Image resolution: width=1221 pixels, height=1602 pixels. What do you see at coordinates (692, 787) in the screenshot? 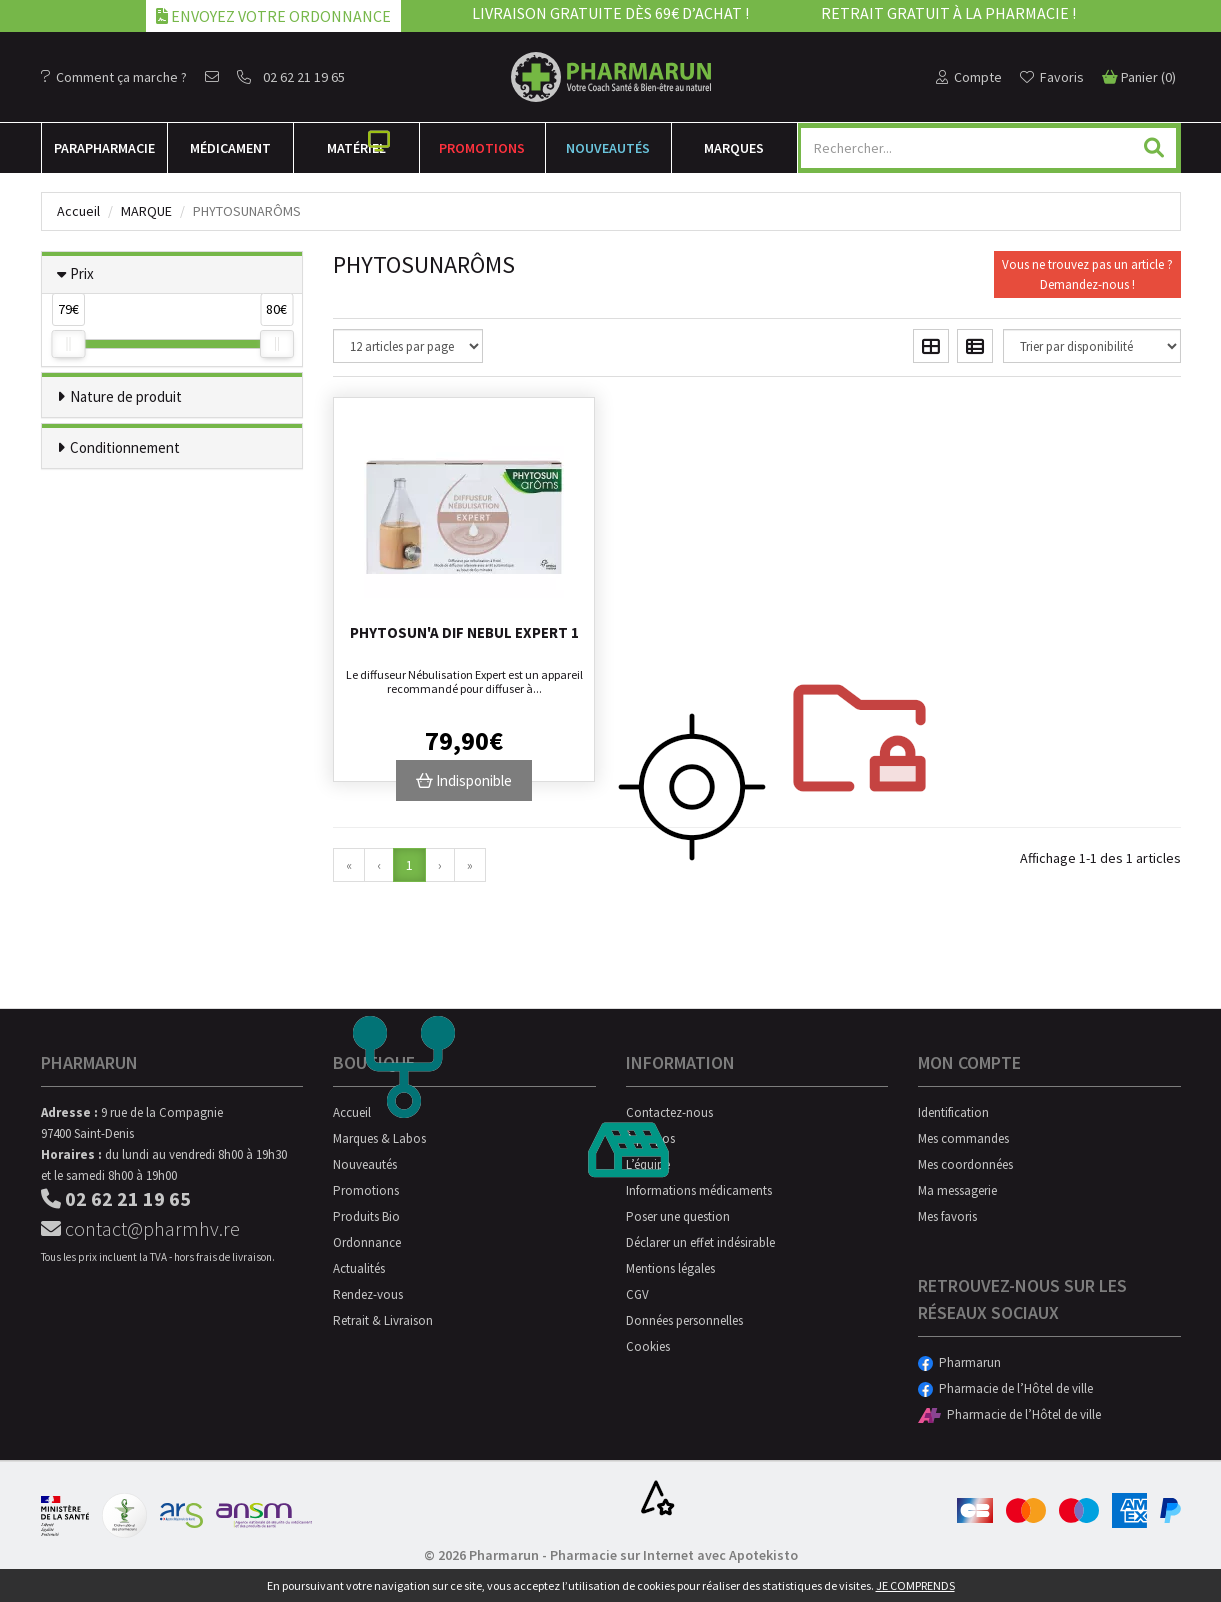
I see `center map on current location` at bounding box center [692, 787].